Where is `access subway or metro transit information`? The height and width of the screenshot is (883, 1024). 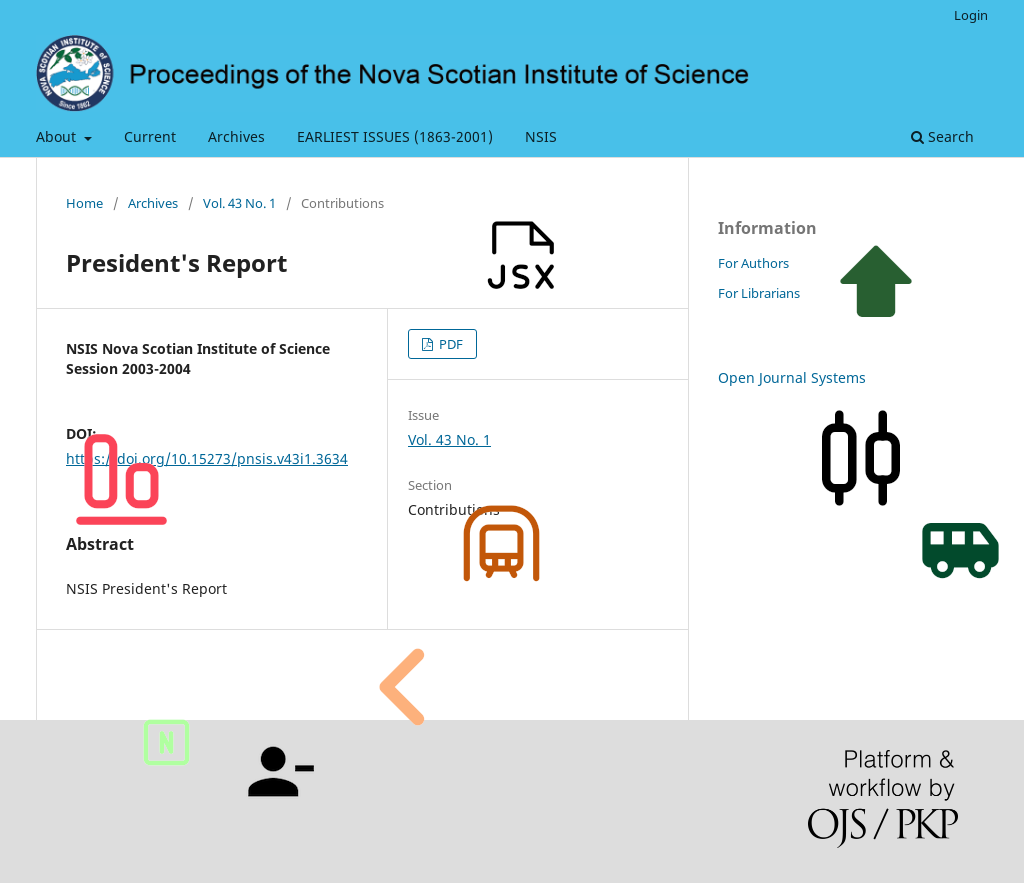
access subway or metro transit information is located at coordinates (501, 546).